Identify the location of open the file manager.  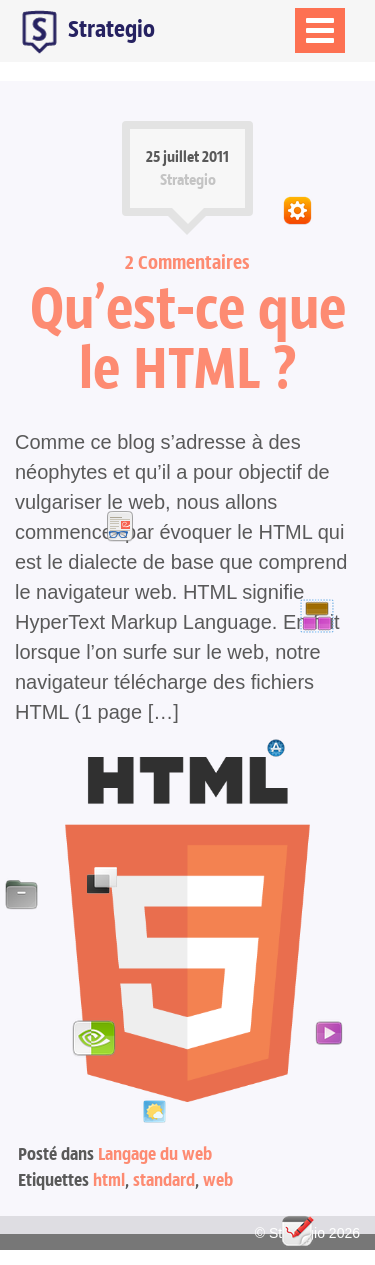
(21, 894).